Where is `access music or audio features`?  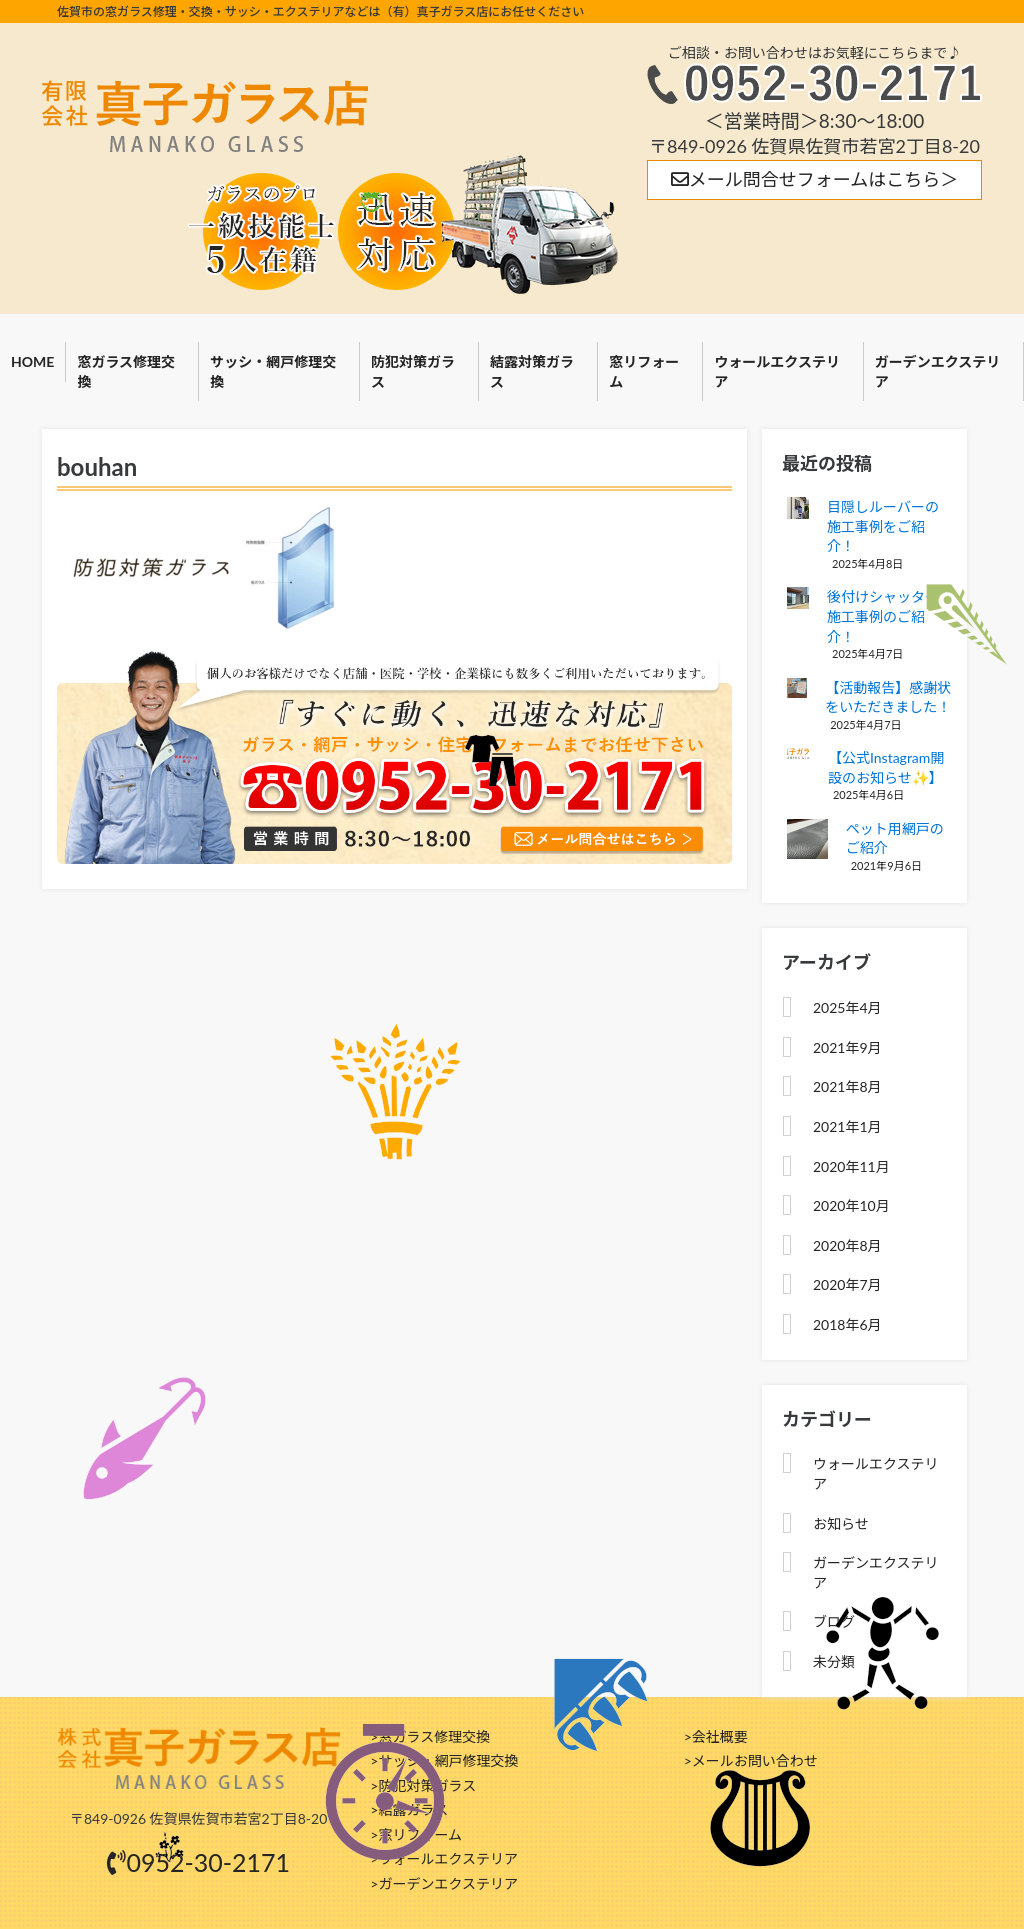
access music or audio features is located at coordinates (760, 1816).